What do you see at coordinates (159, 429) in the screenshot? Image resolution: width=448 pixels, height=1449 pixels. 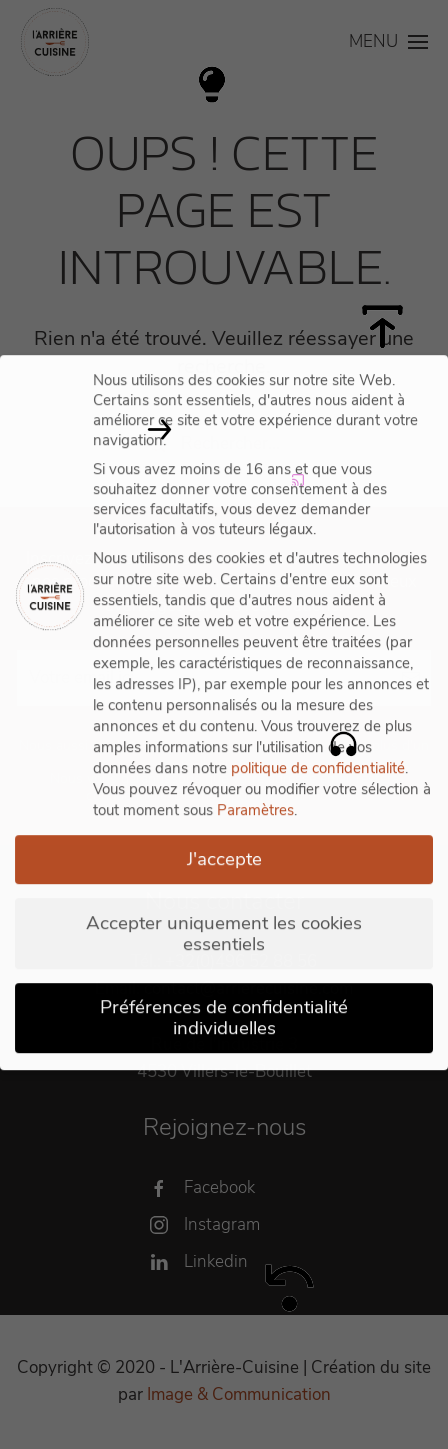 I see `go to next item or page` at bounding box center [159, 429].